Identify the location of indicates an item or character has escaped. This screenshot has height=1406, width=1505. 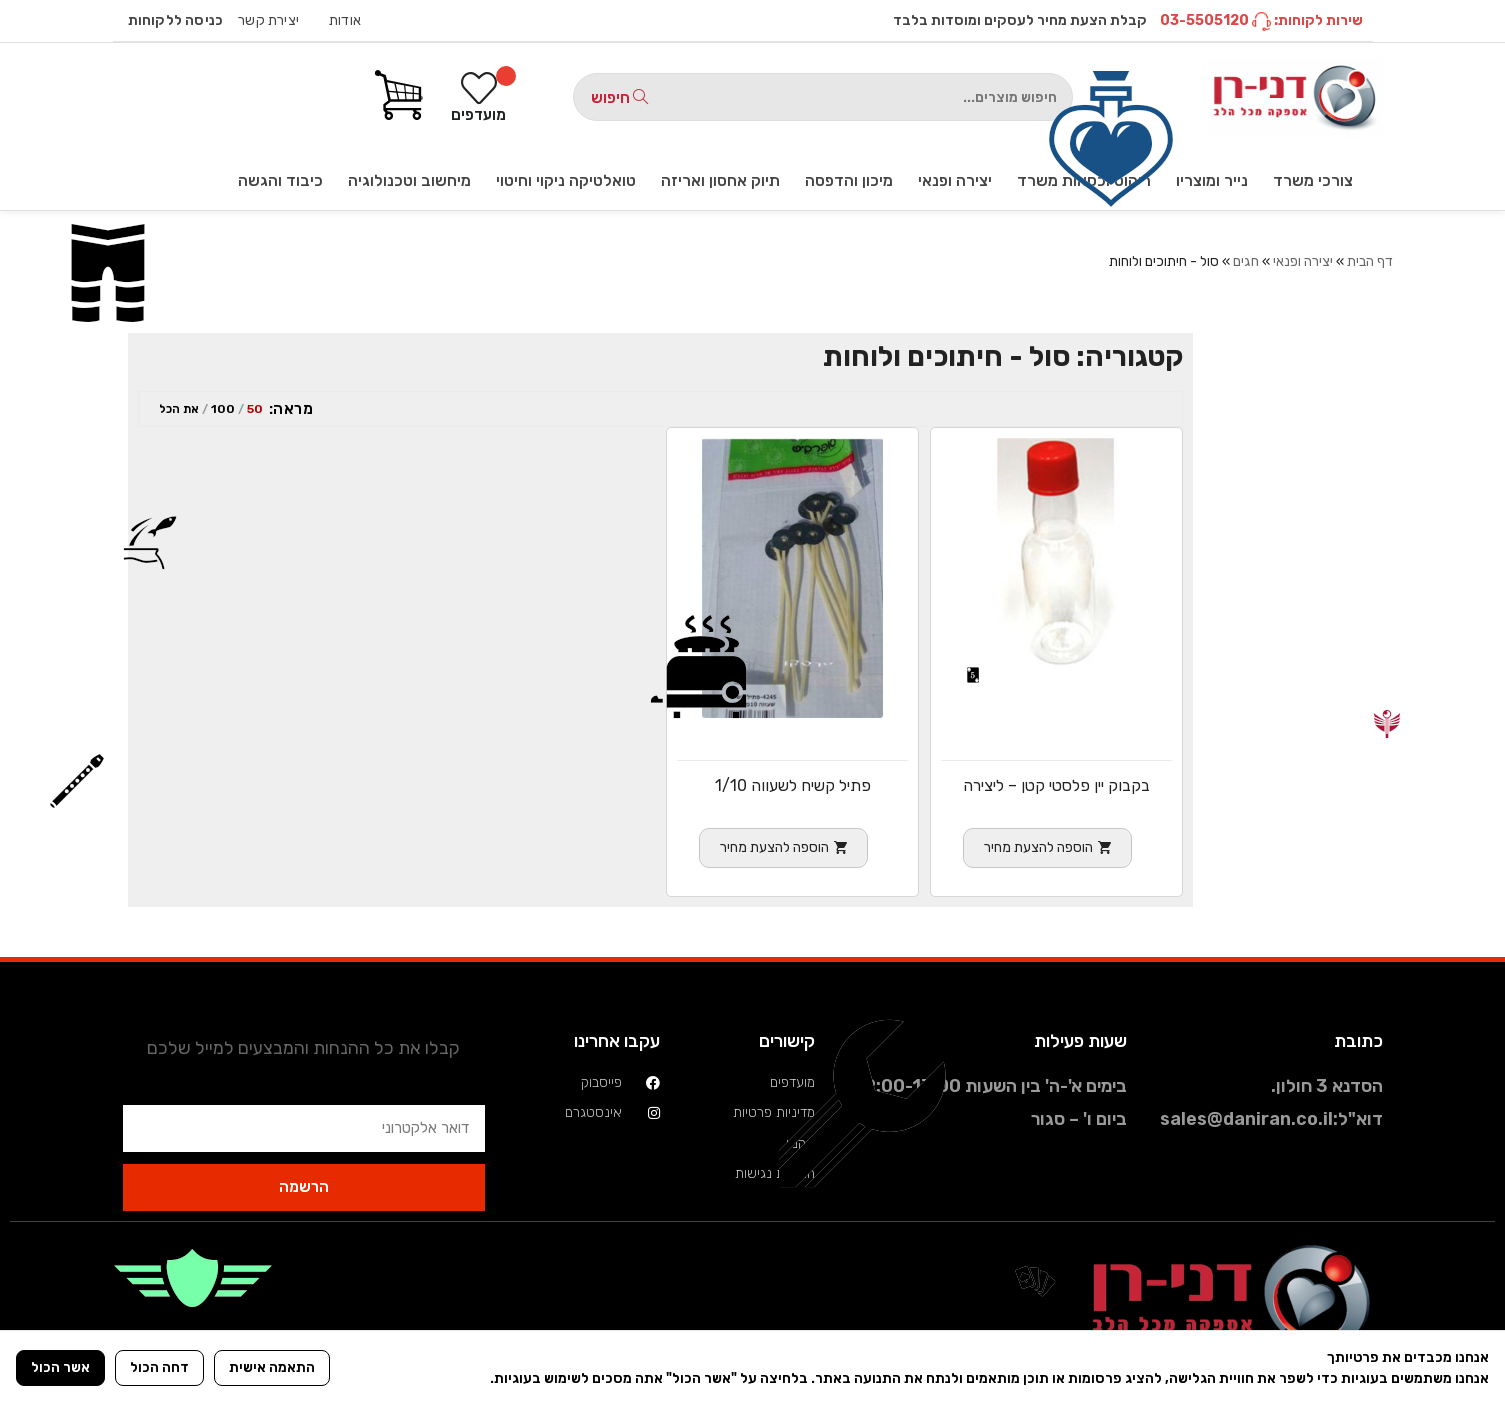
(151, 542).